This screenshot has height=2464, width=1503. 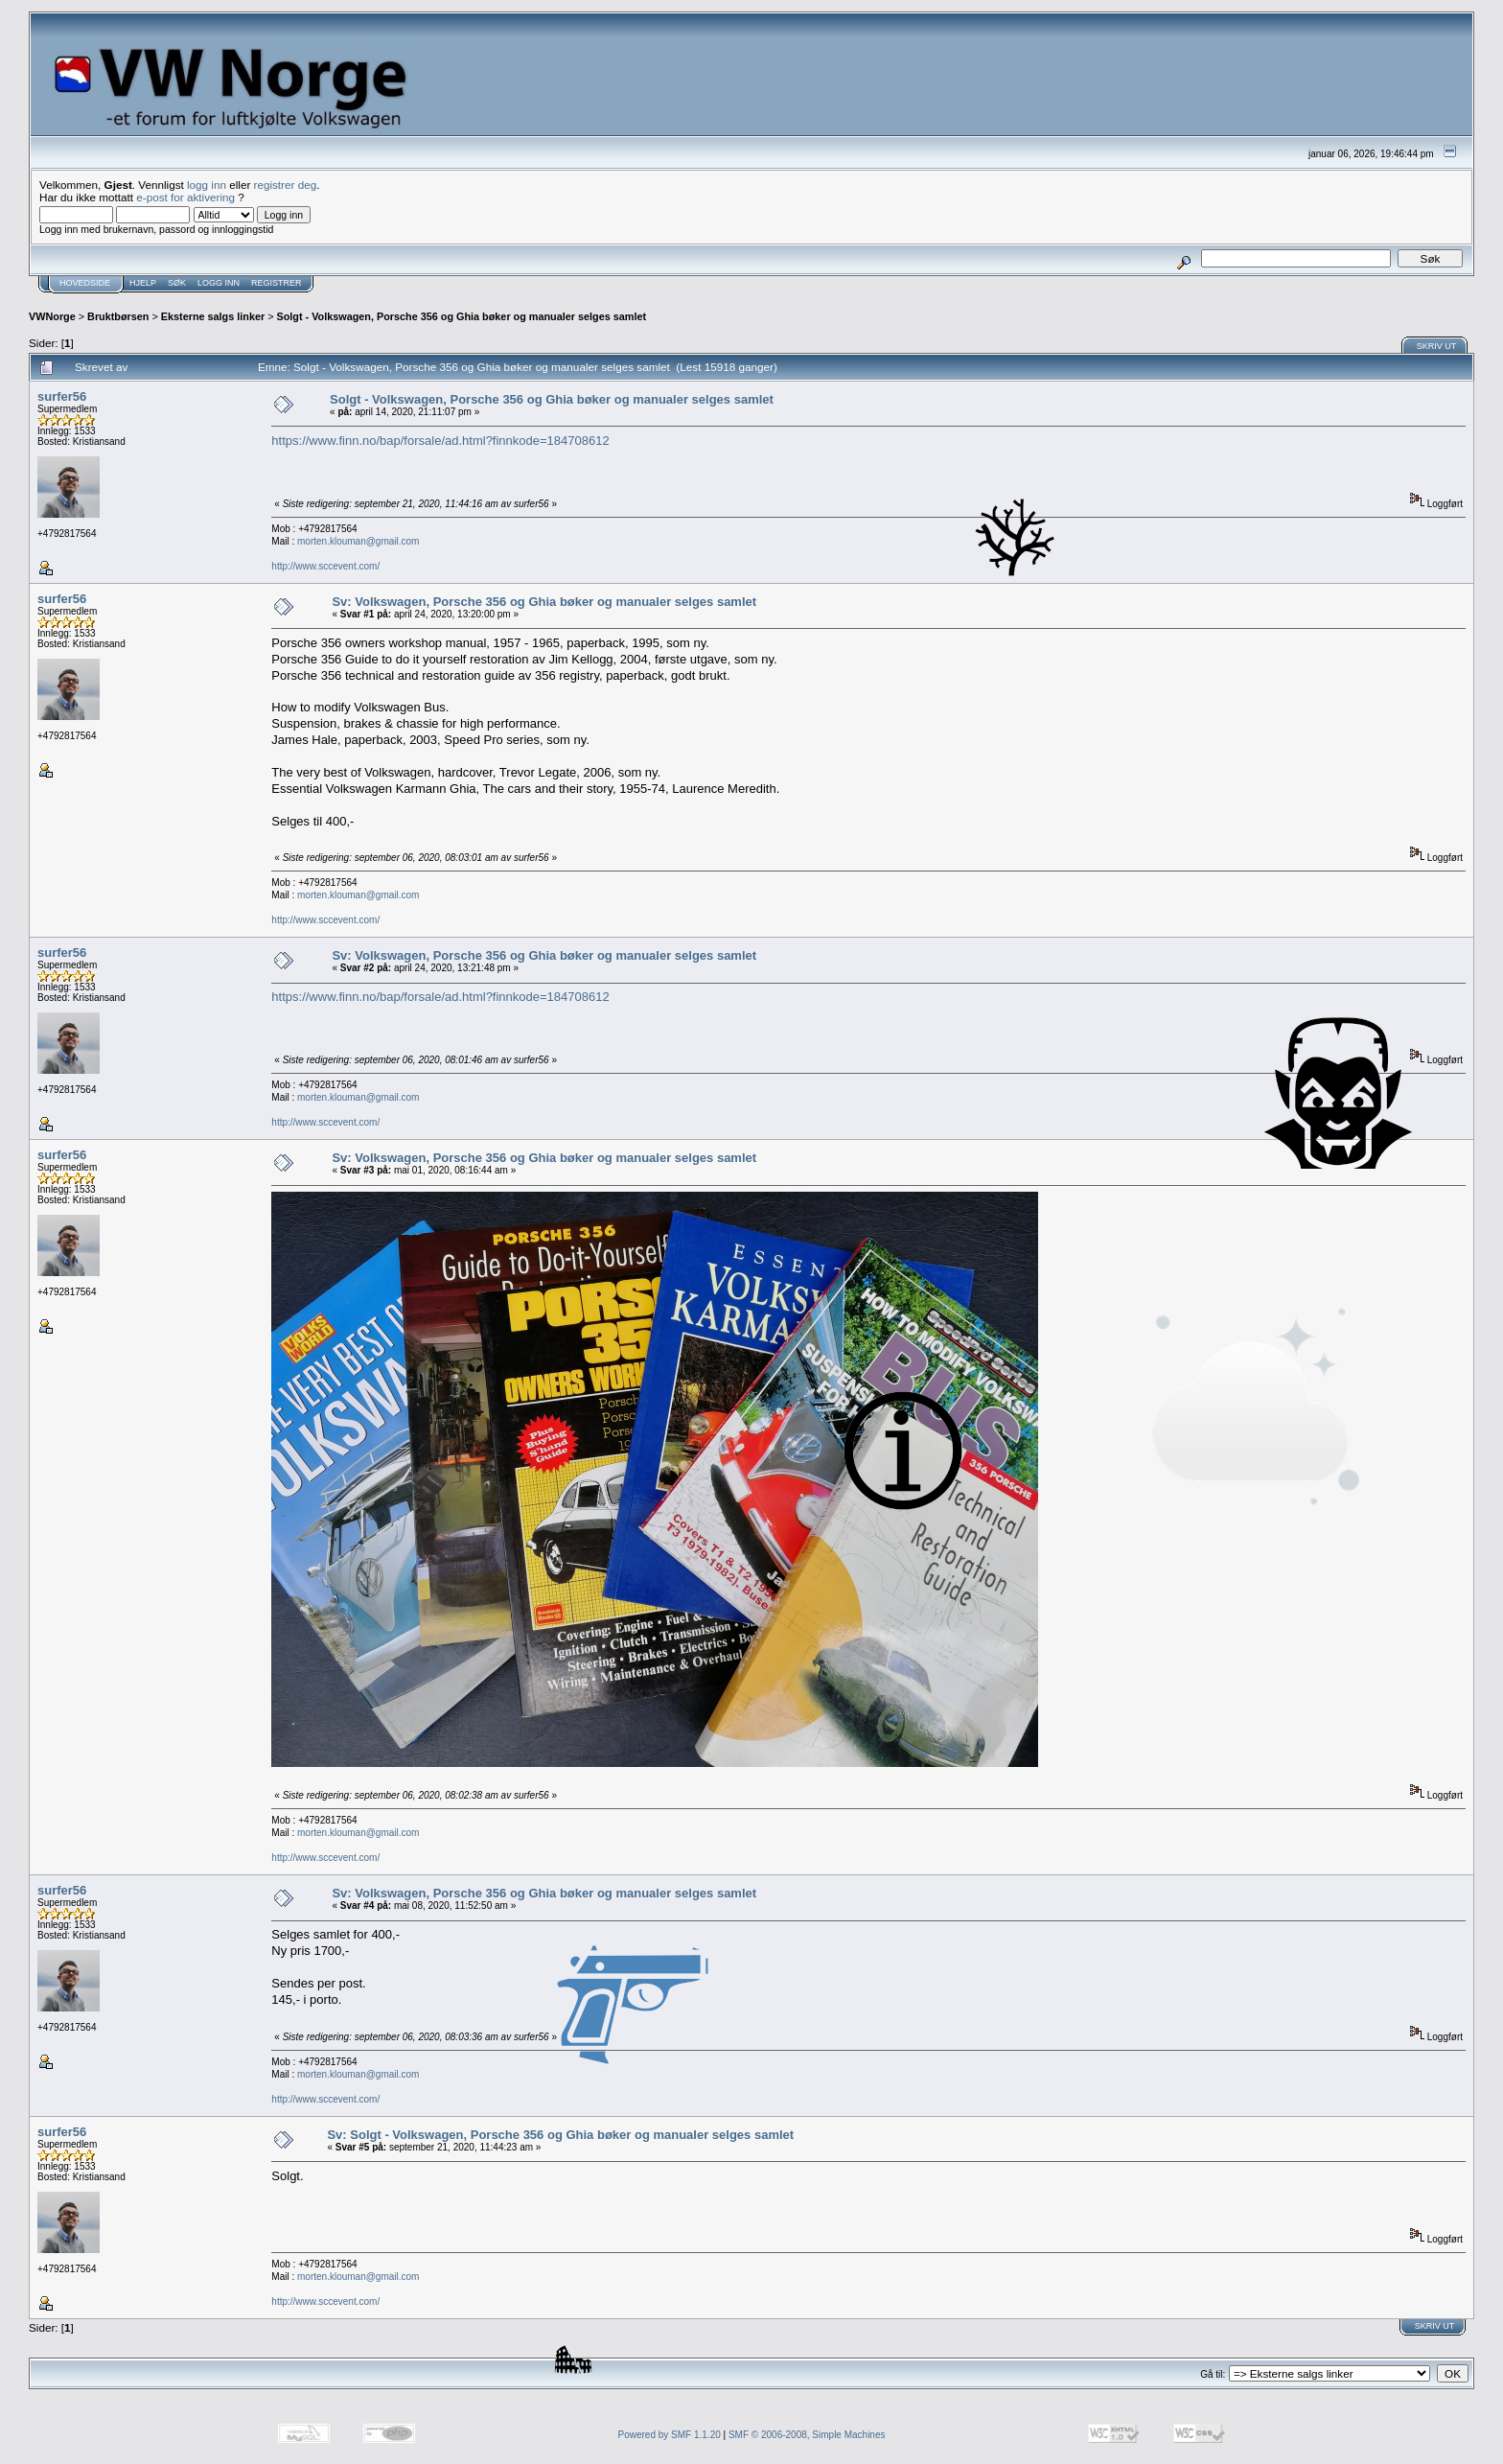 I want to click on select vampire character class, so click(x=1338, y=1093).